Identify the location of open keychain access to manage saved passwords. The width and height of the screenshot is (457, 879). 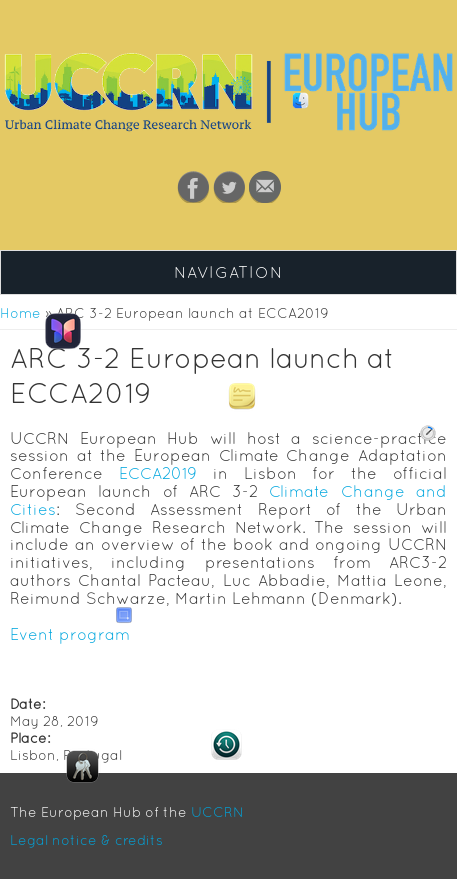
(82, 766).